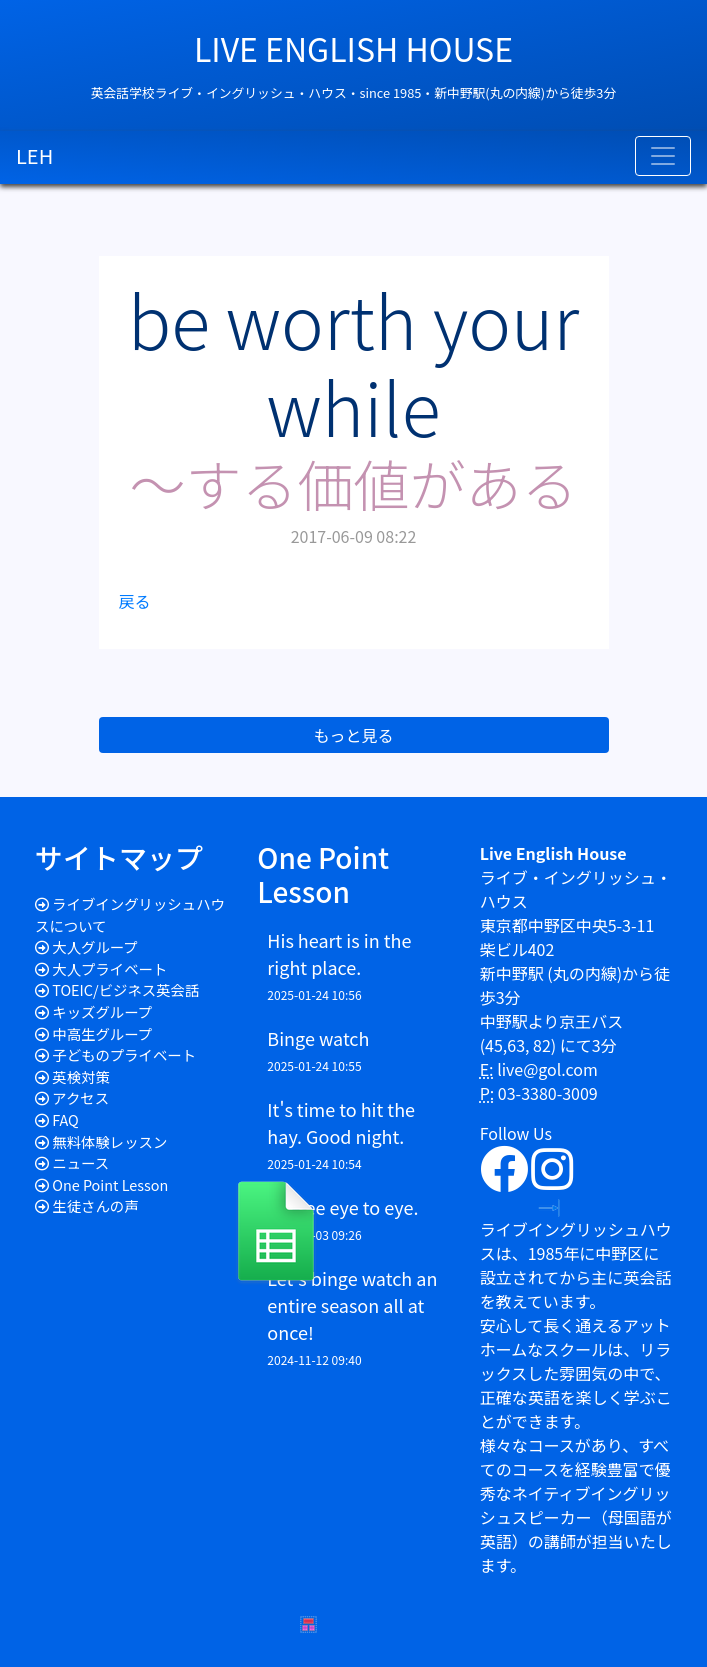 Image resolution: width=707 pixels, height=1667 pixels. I want to click on open an opendocument spreadsheet template file, so click(276, 1233).